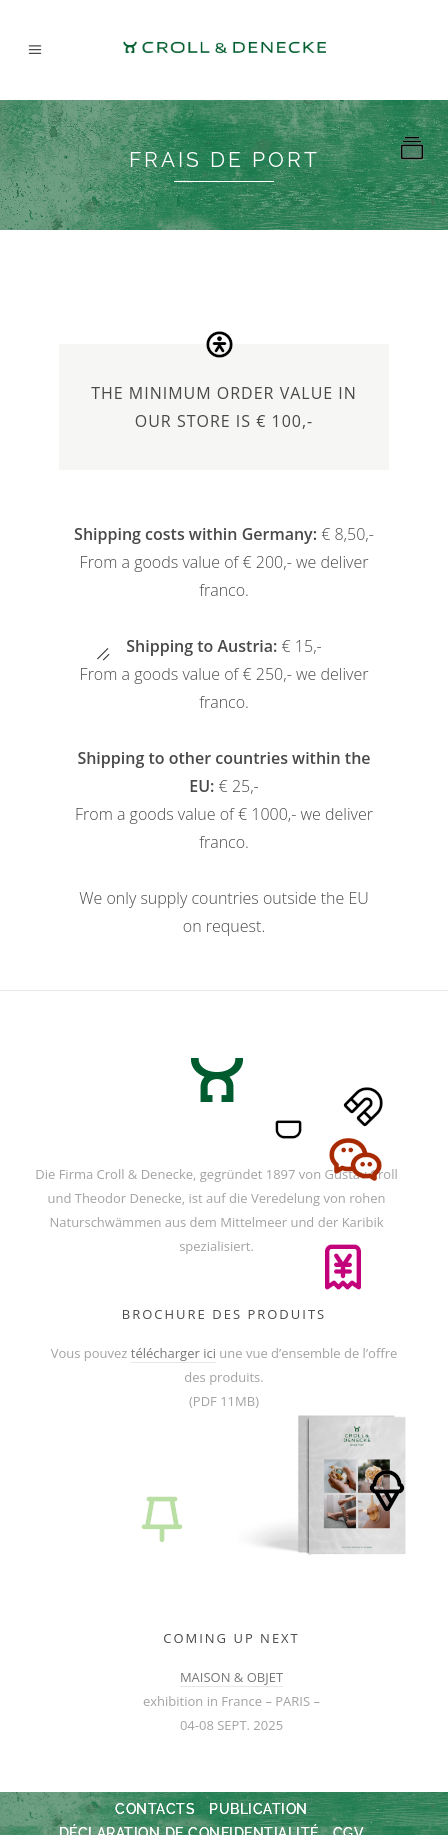 Image resolution: width=448 pixels, height=1835 pixels. I want to click on view user profile, so click(219, 344).